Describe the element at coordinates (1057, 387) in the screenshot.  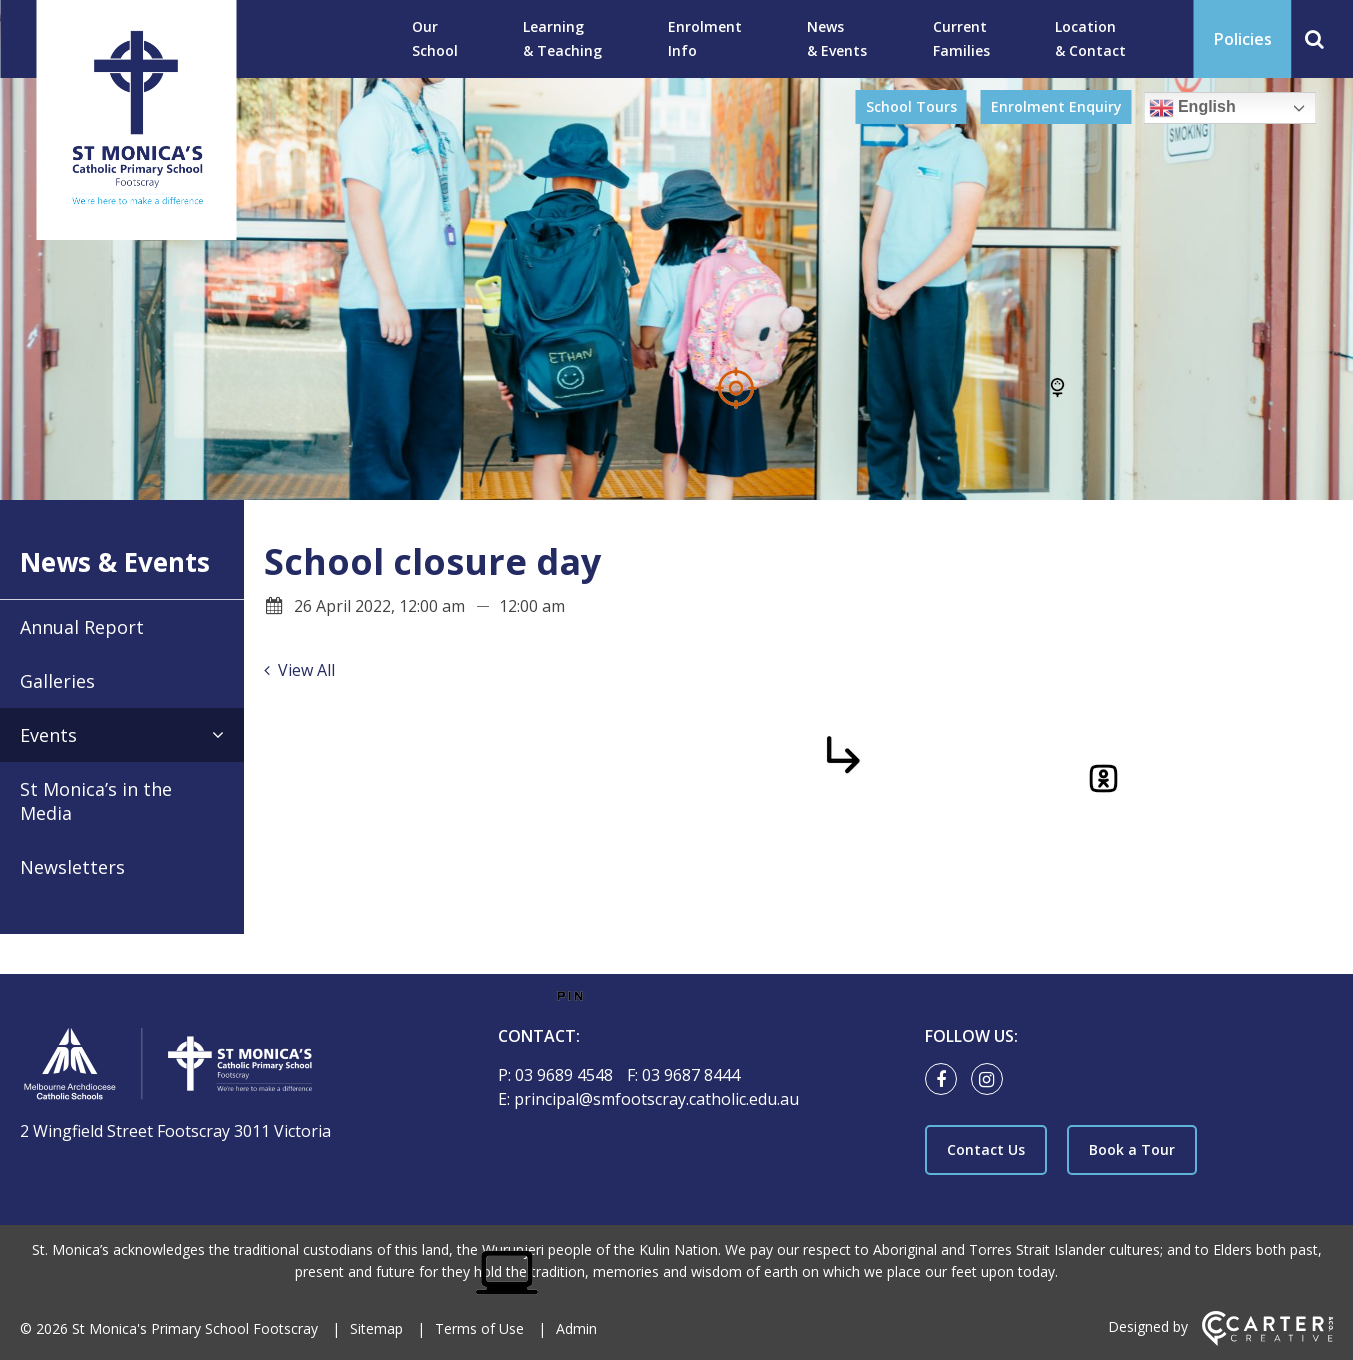
I see `access golf-related features or scores` at that location.